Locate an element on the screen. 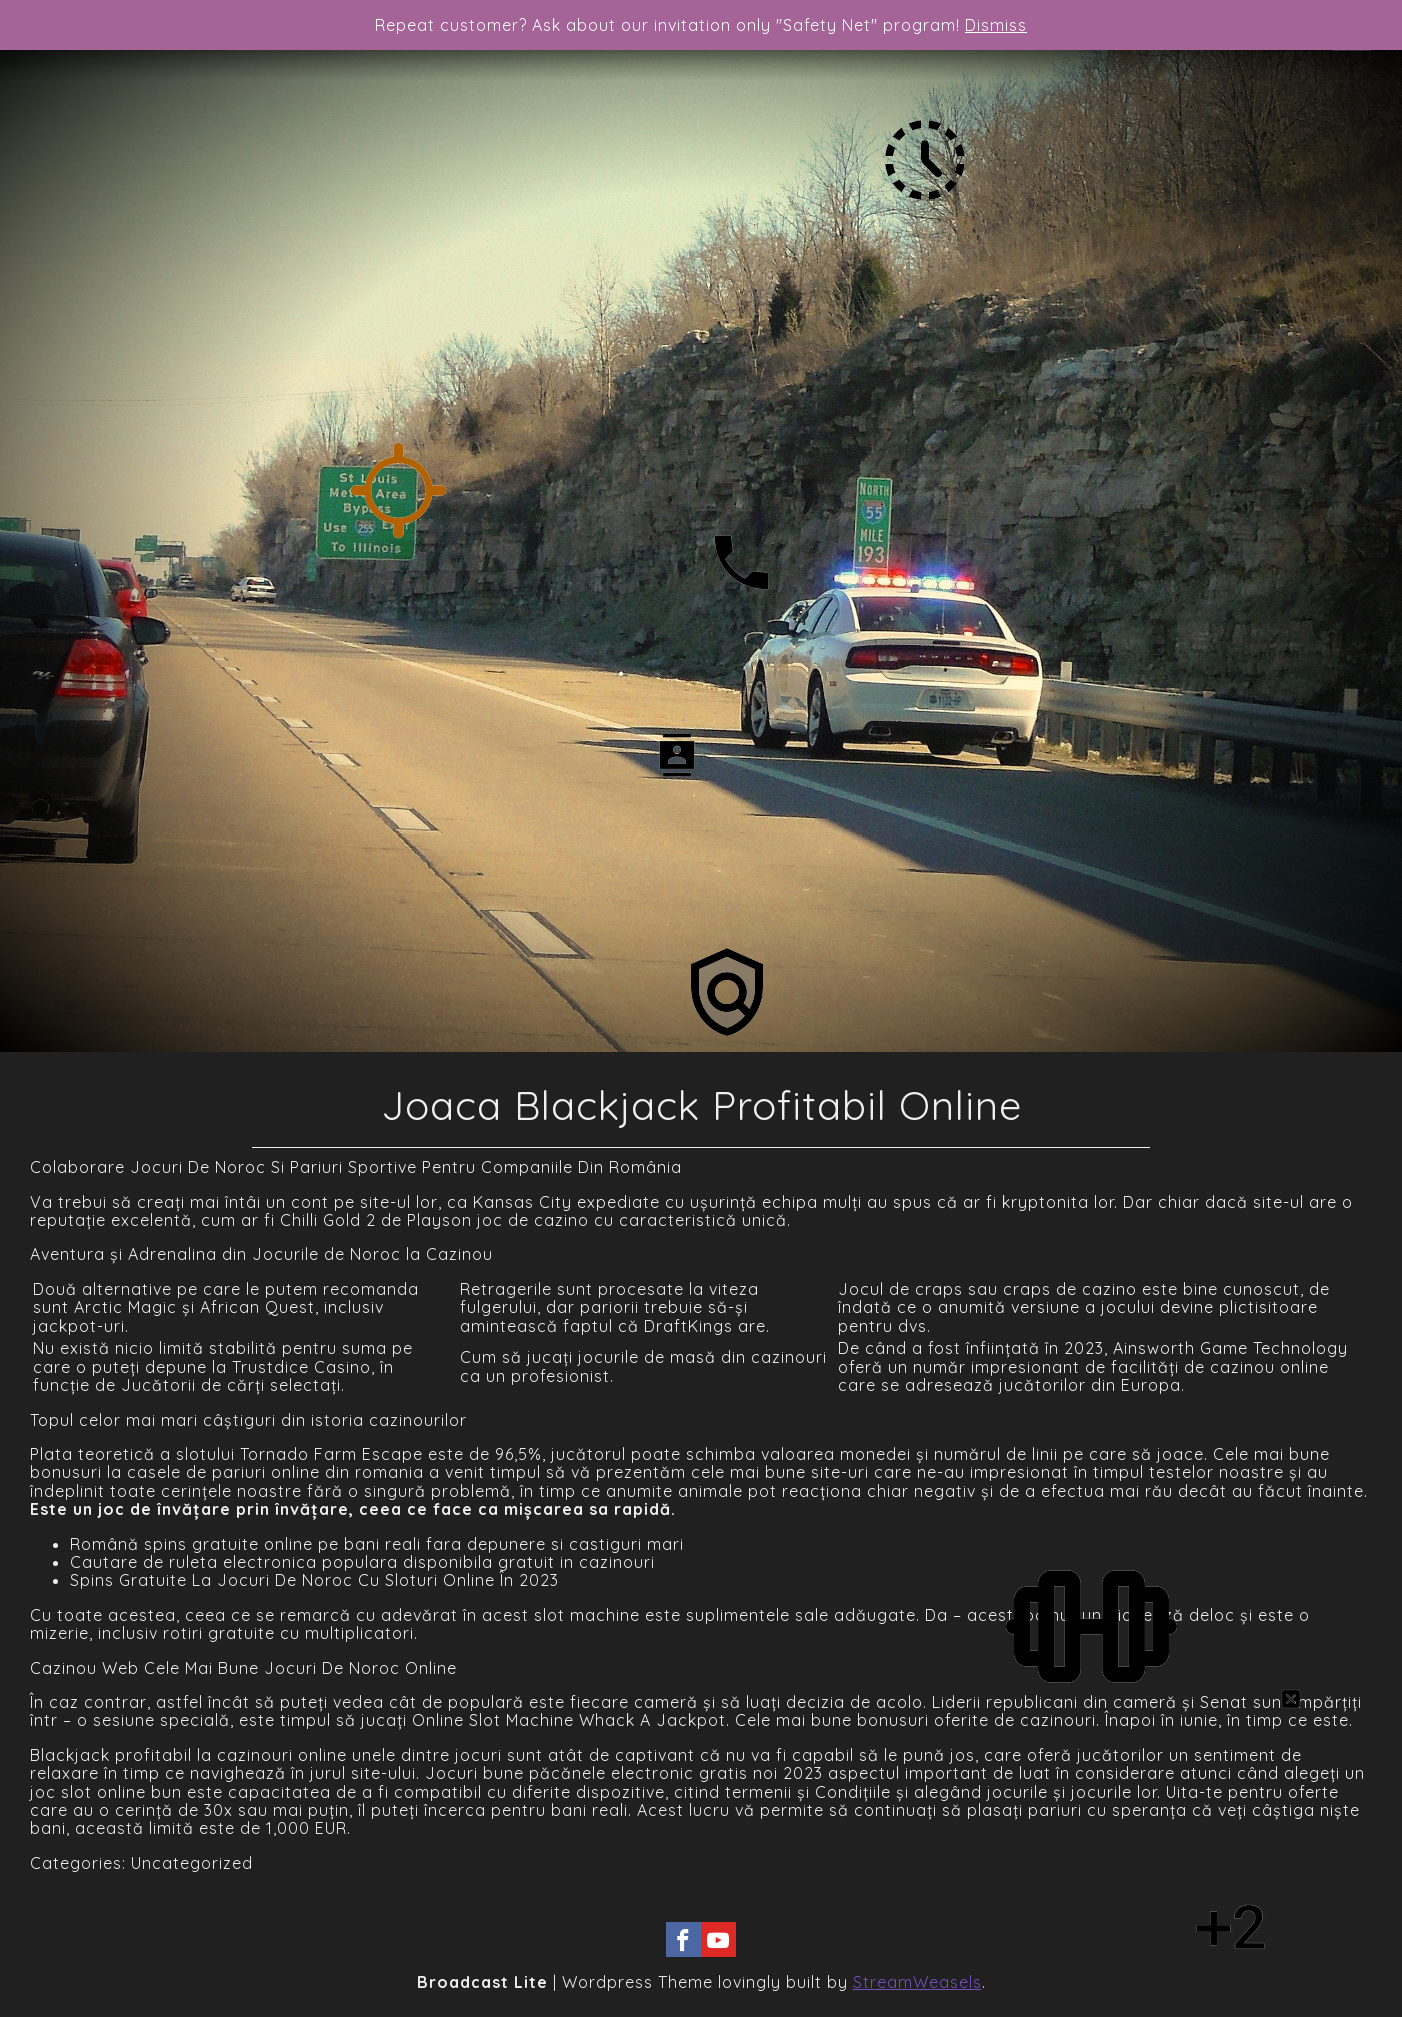  toggle history tracking off is located at coordinates (925, 160).